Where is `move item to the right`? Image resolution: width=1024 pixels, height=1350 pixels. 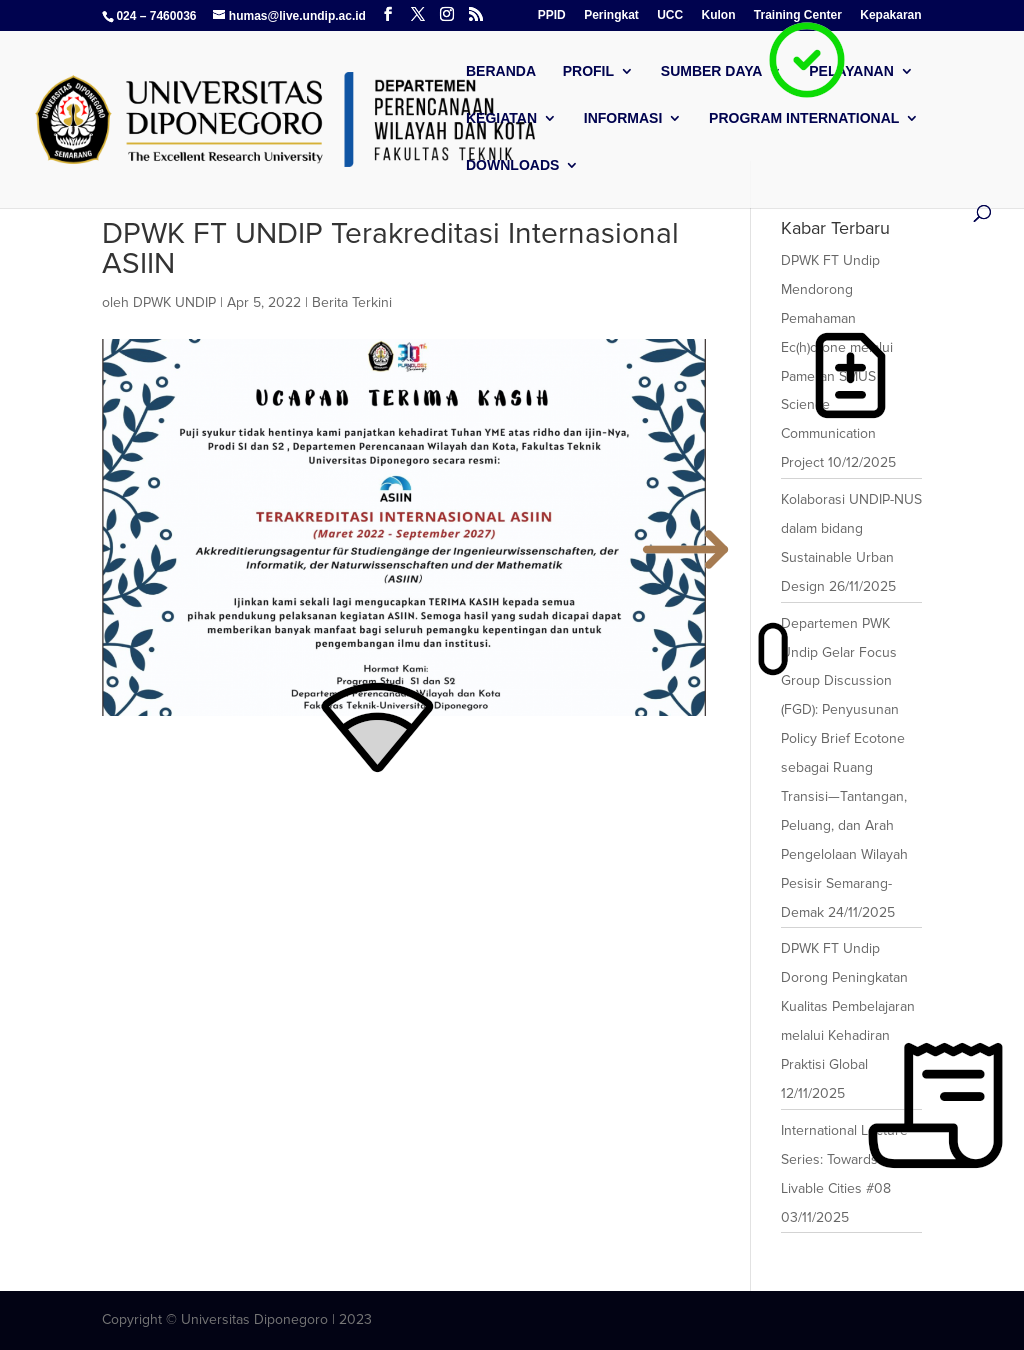
move item to the right is located at coordinates (685, 549).